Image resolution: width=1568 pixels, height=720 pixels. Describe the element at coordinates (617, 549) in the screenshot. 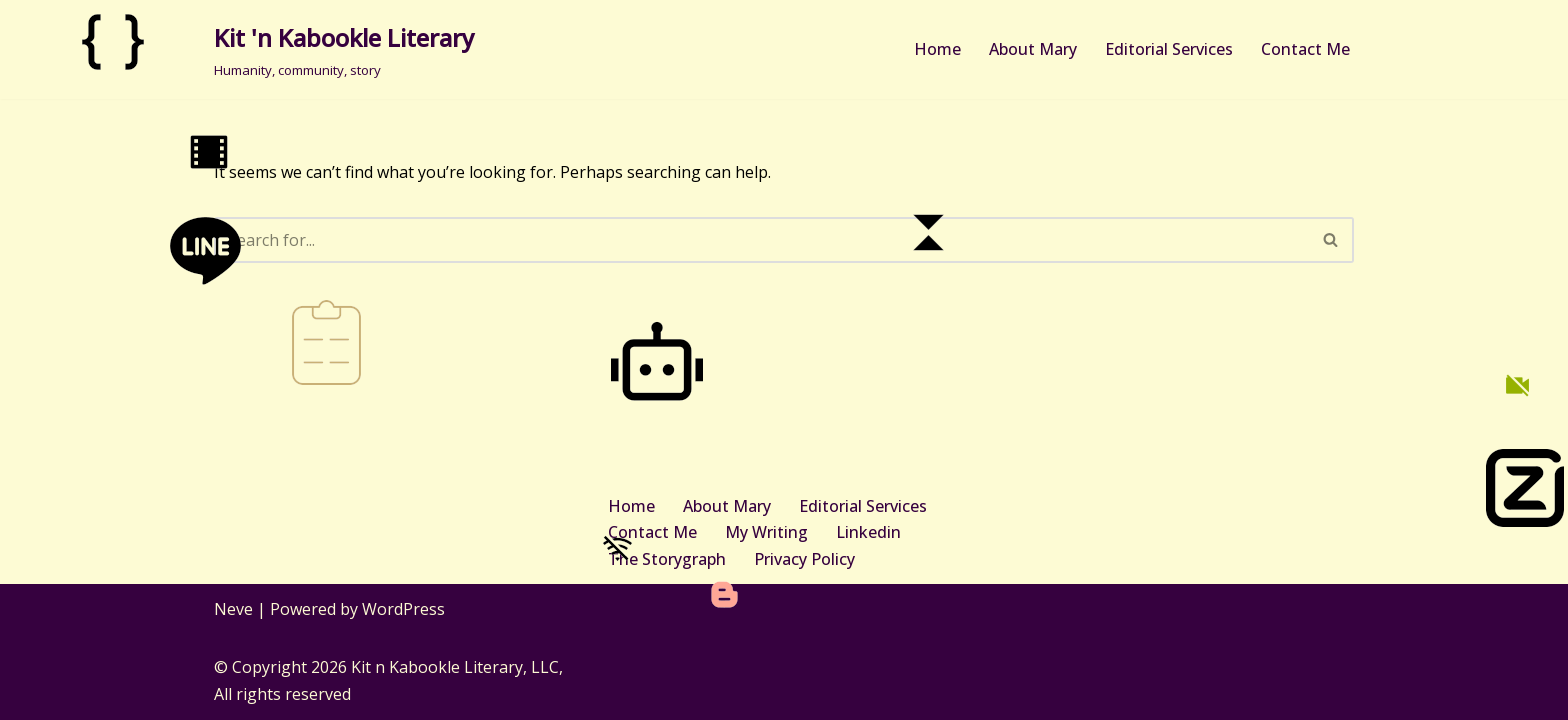

I see `indicates no wifi connection available` at that location.